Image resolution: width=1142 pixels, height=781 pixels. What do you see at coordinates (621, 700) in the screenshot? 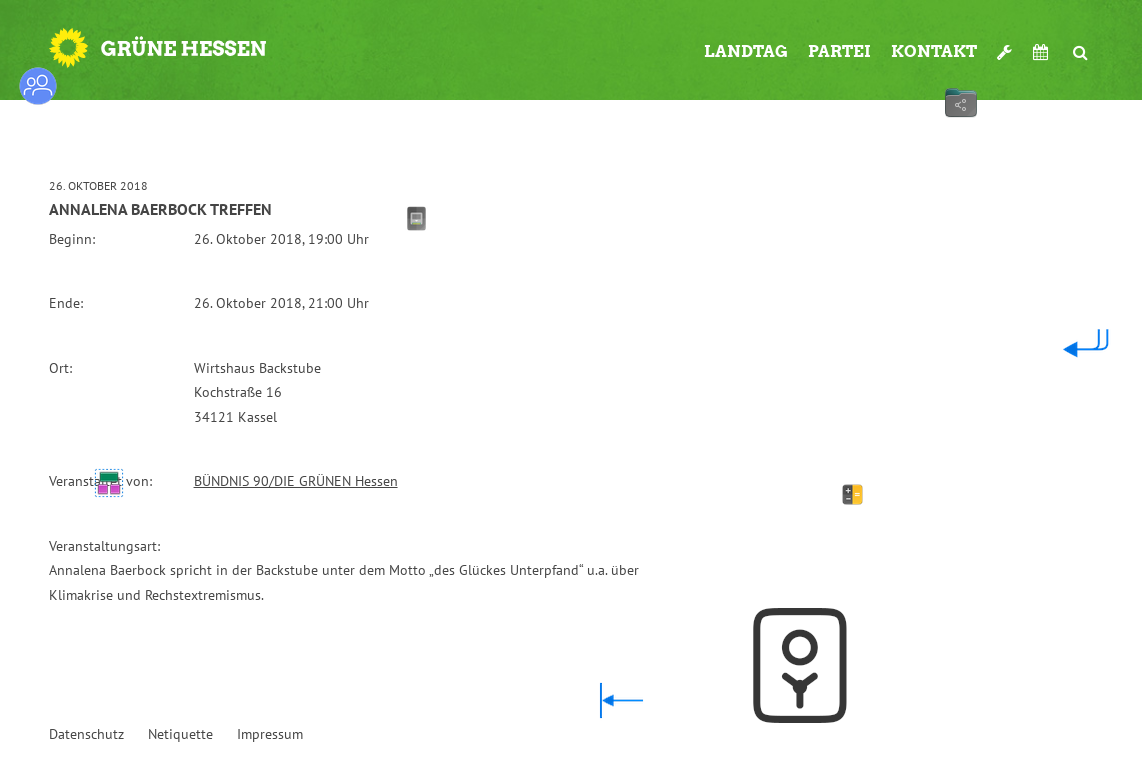
I see `go to the first item in a list or sequence` at bounding box center [621, 700].